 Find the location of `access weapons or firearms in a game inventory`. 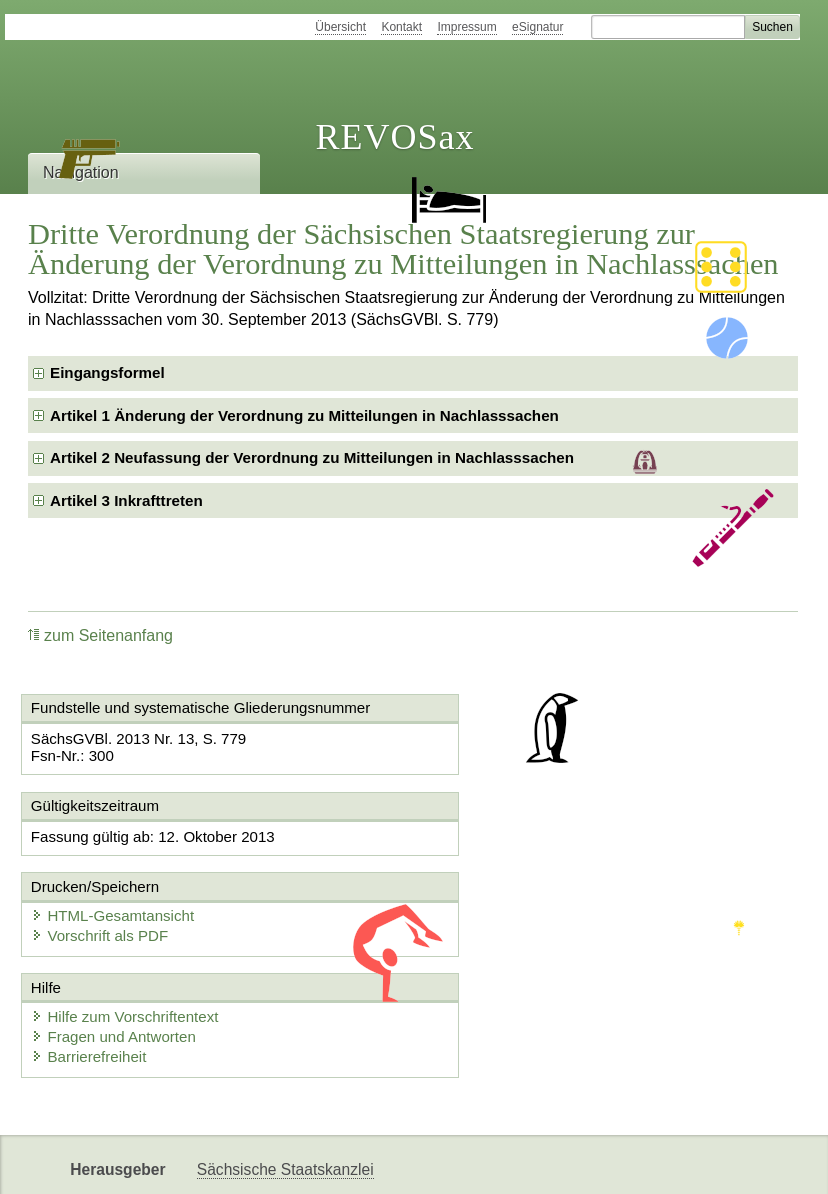

access weapons or firearms in a game inventory is located at coordinates (89, 158).